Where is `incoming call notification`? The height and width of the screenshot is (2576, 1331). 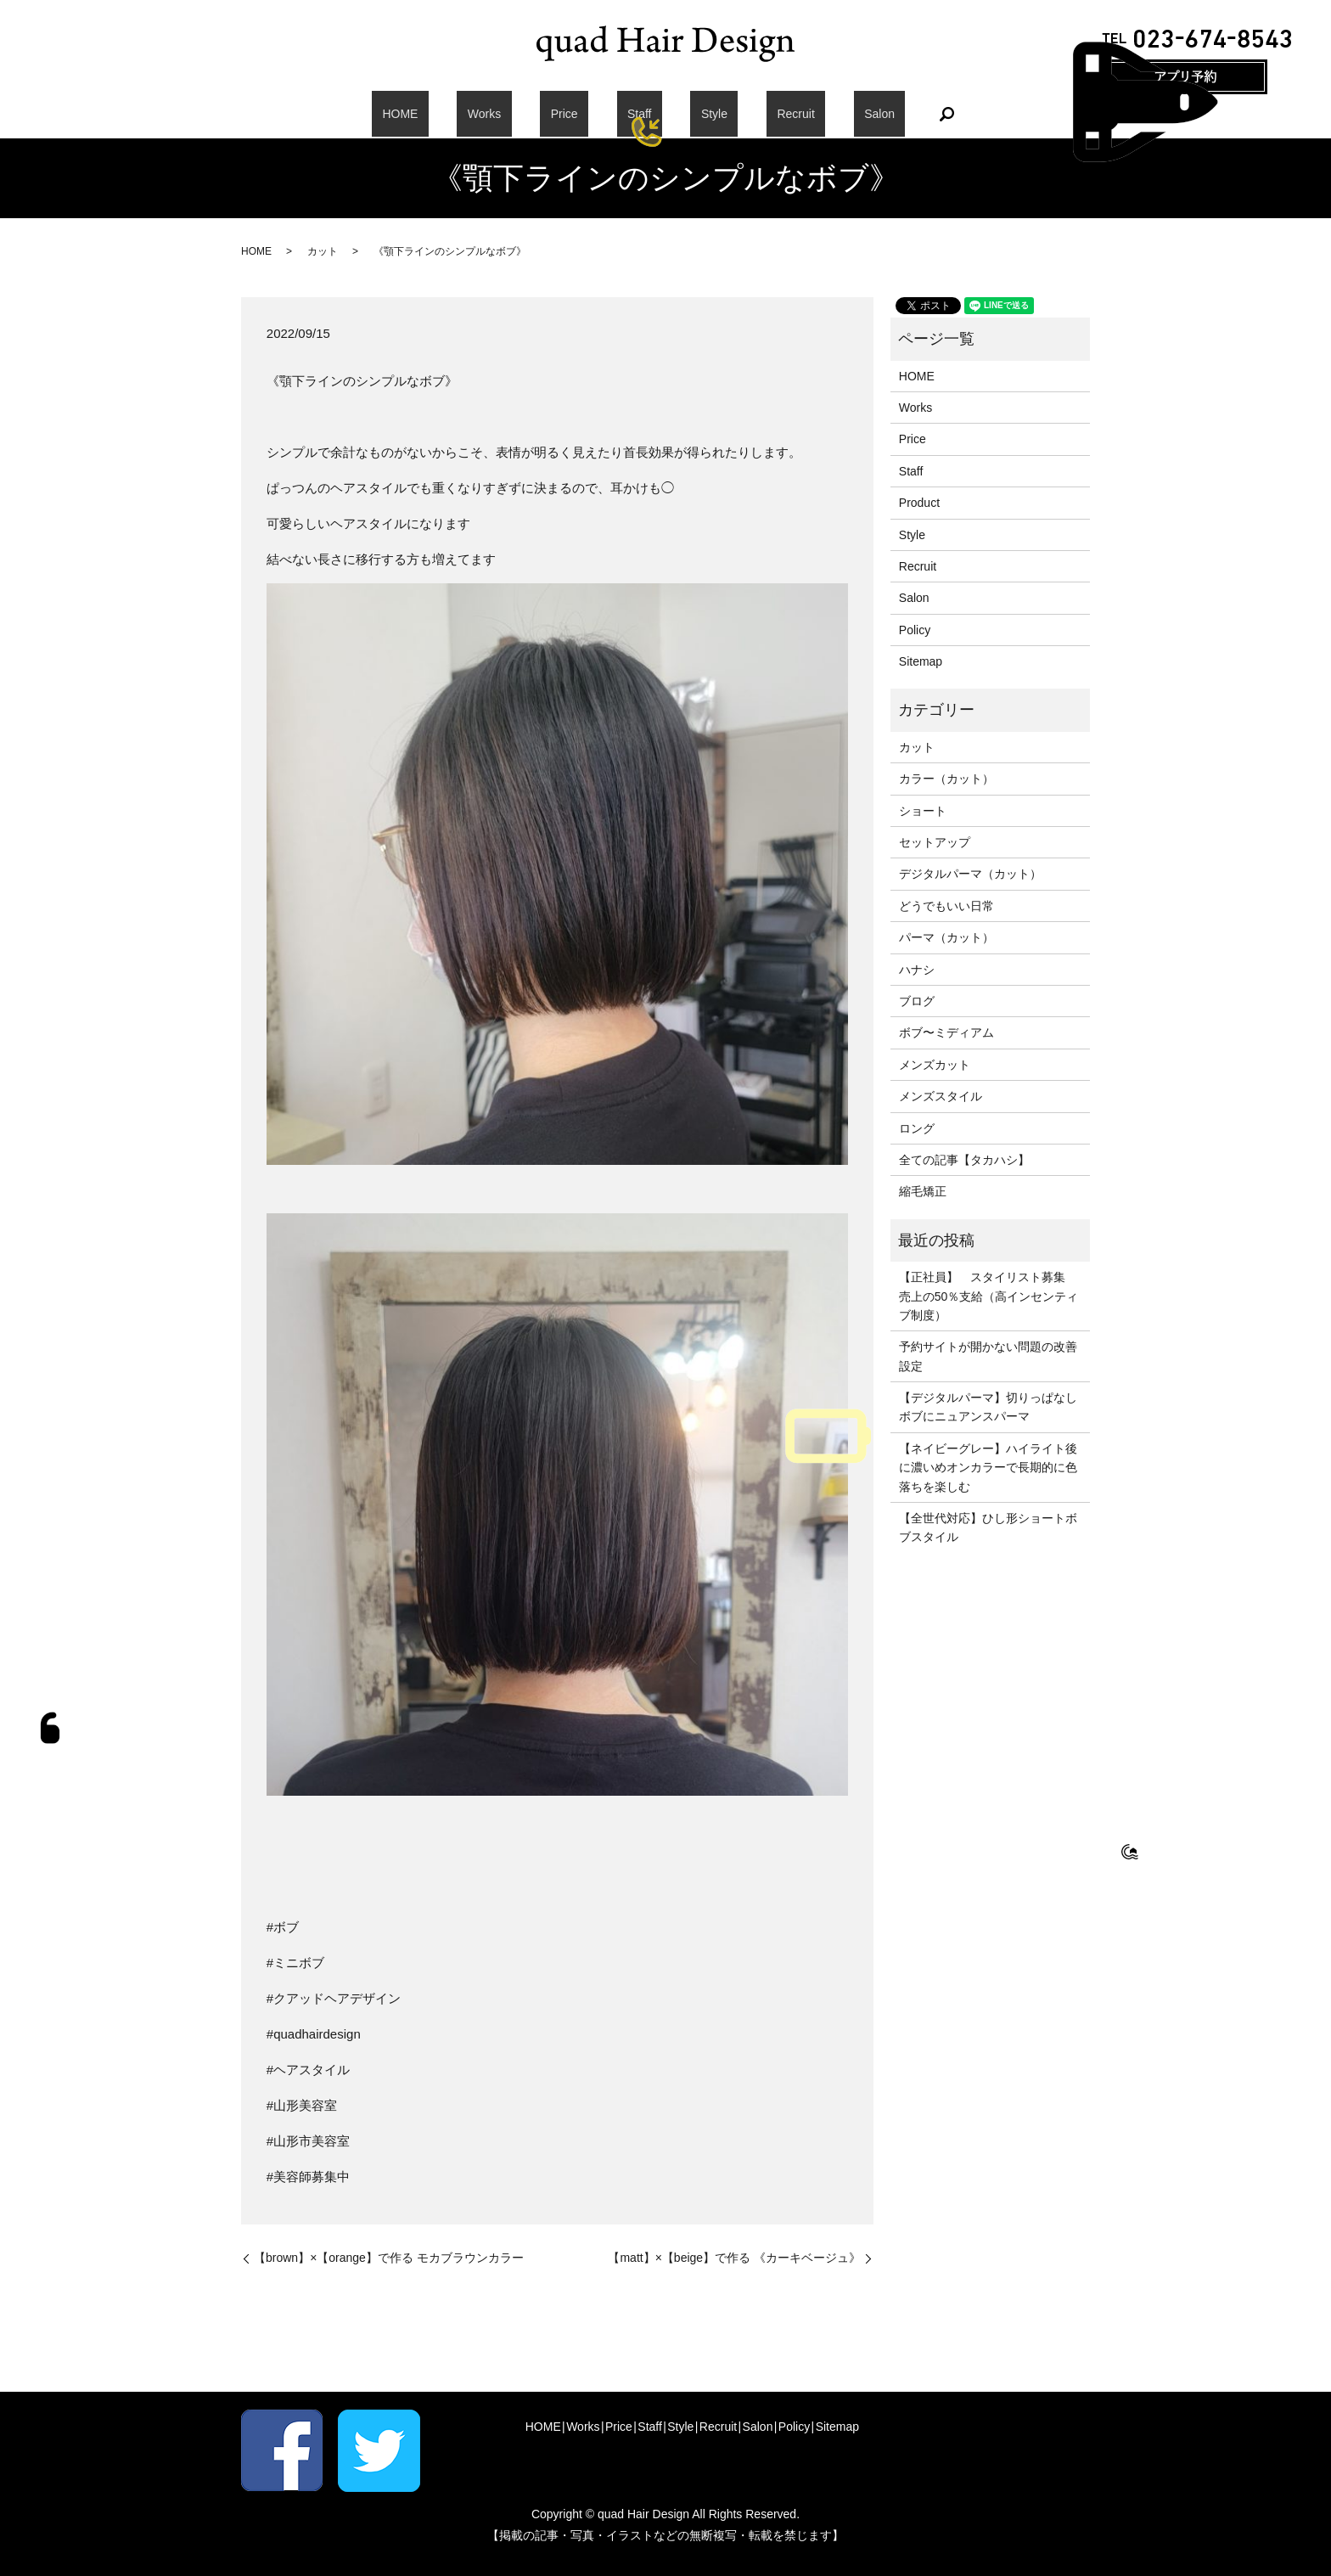
incoming call notification is located at coordinates (647, 131).